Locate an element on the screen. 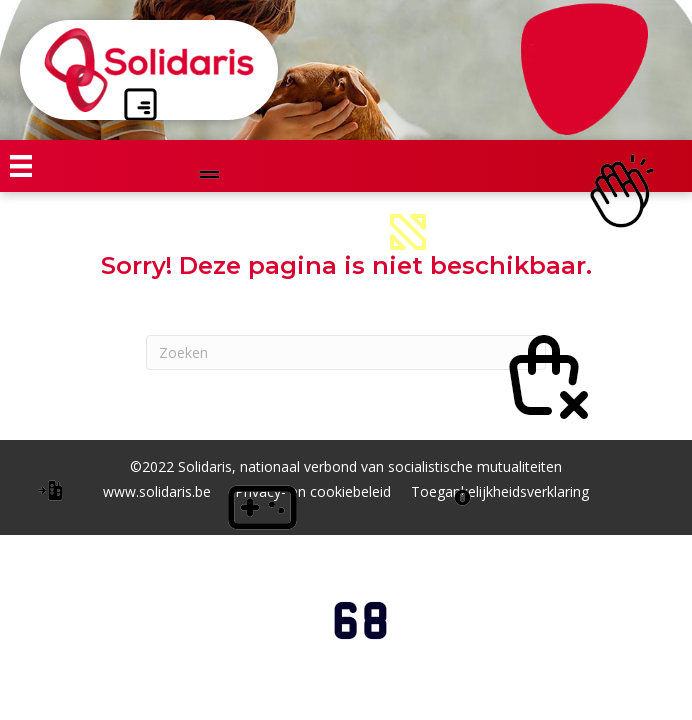  indicates equality or balance between values is located at coordinates (209, 174).